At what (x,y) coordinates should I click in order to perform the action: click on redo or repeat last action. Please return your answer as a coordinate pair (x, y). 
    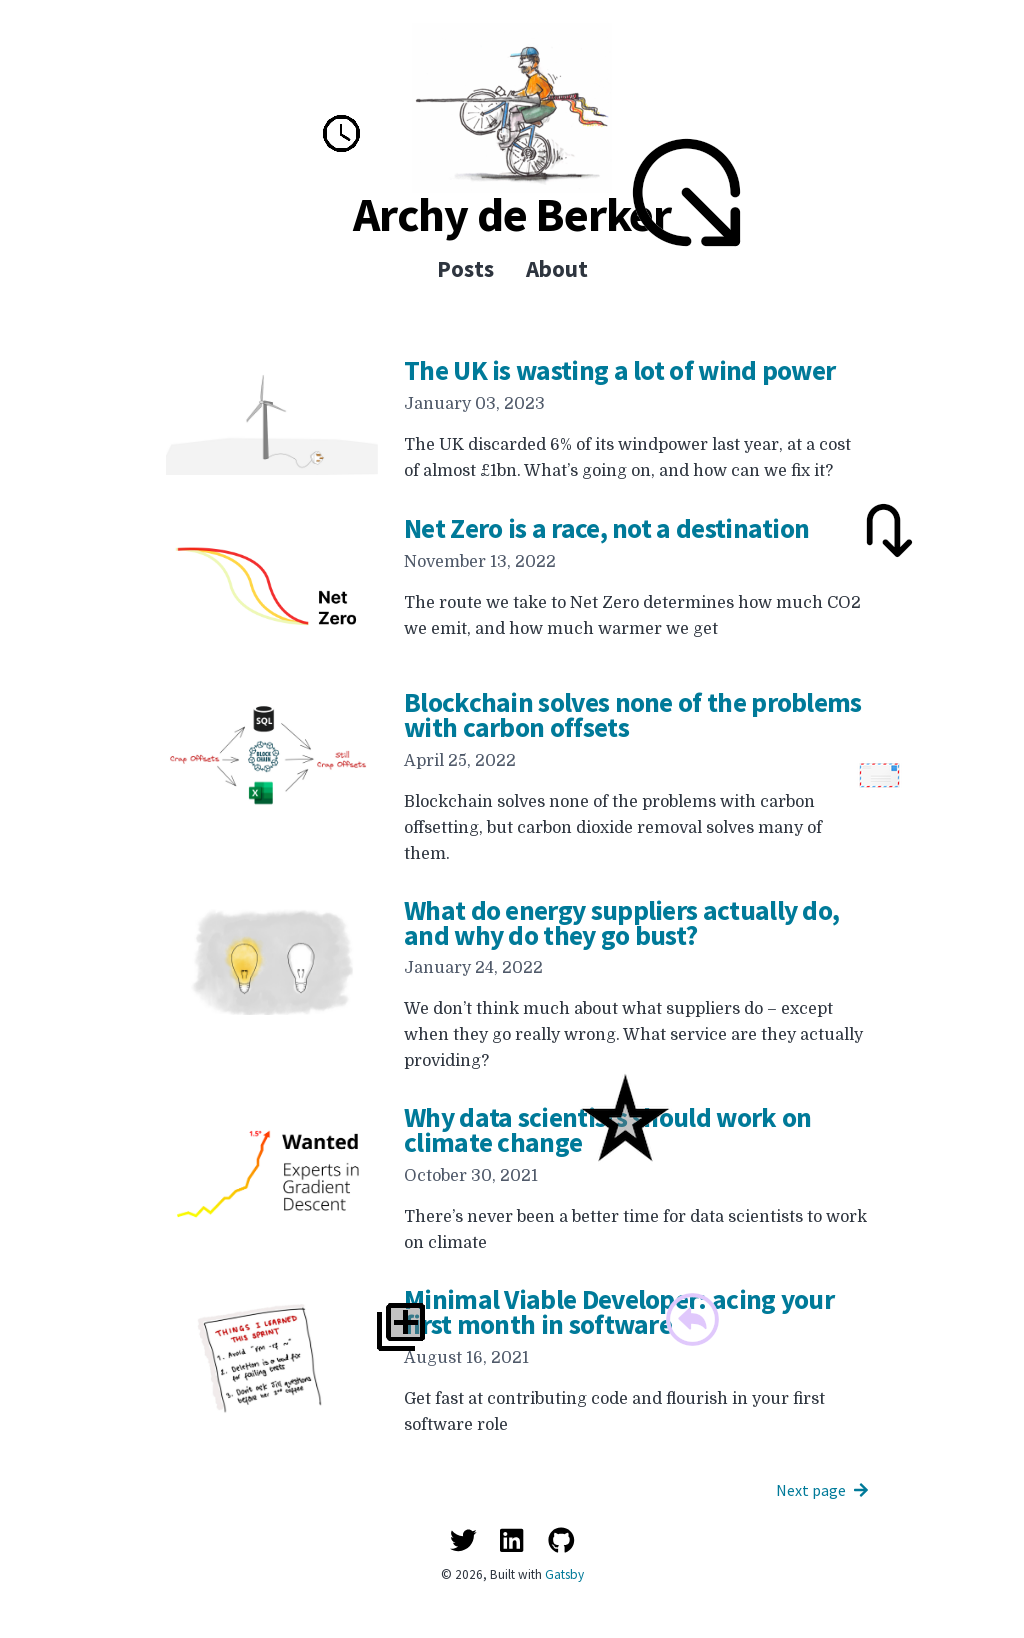
    Looking at the image, I should click on (887, 530).